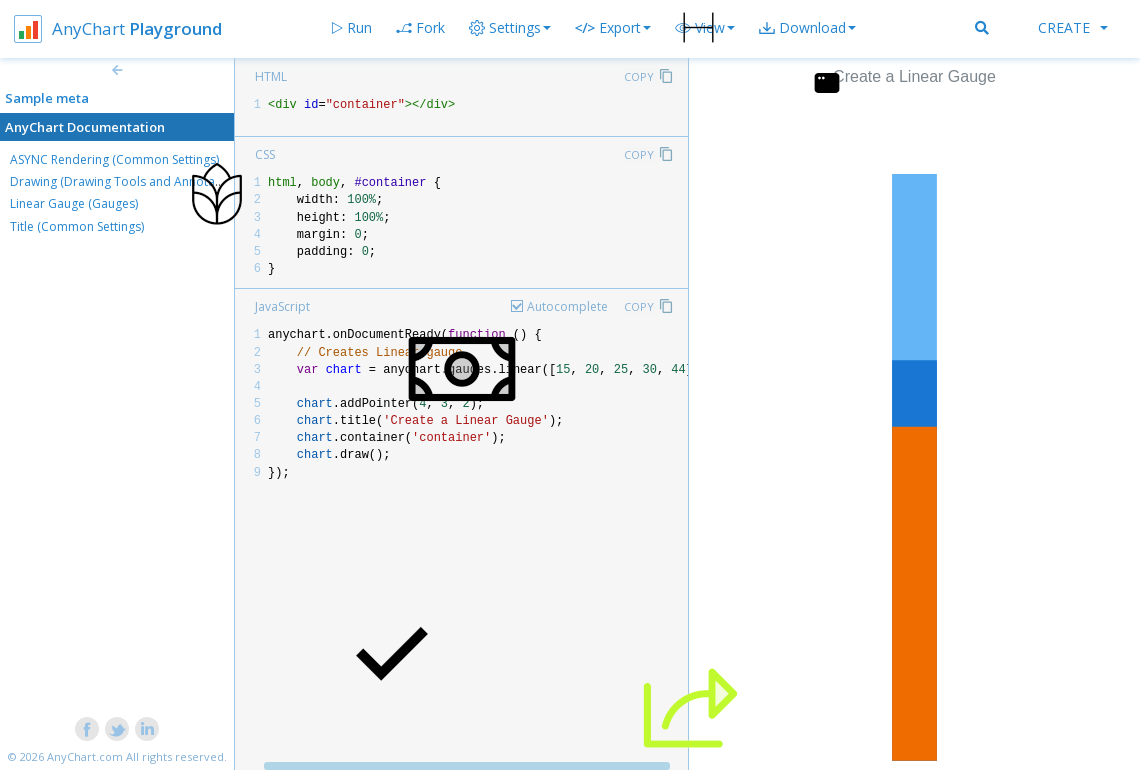  Describe the element at coordinates (217, 195) in the screenshot. I see `indicates grain or wheat content in food items` at that location.